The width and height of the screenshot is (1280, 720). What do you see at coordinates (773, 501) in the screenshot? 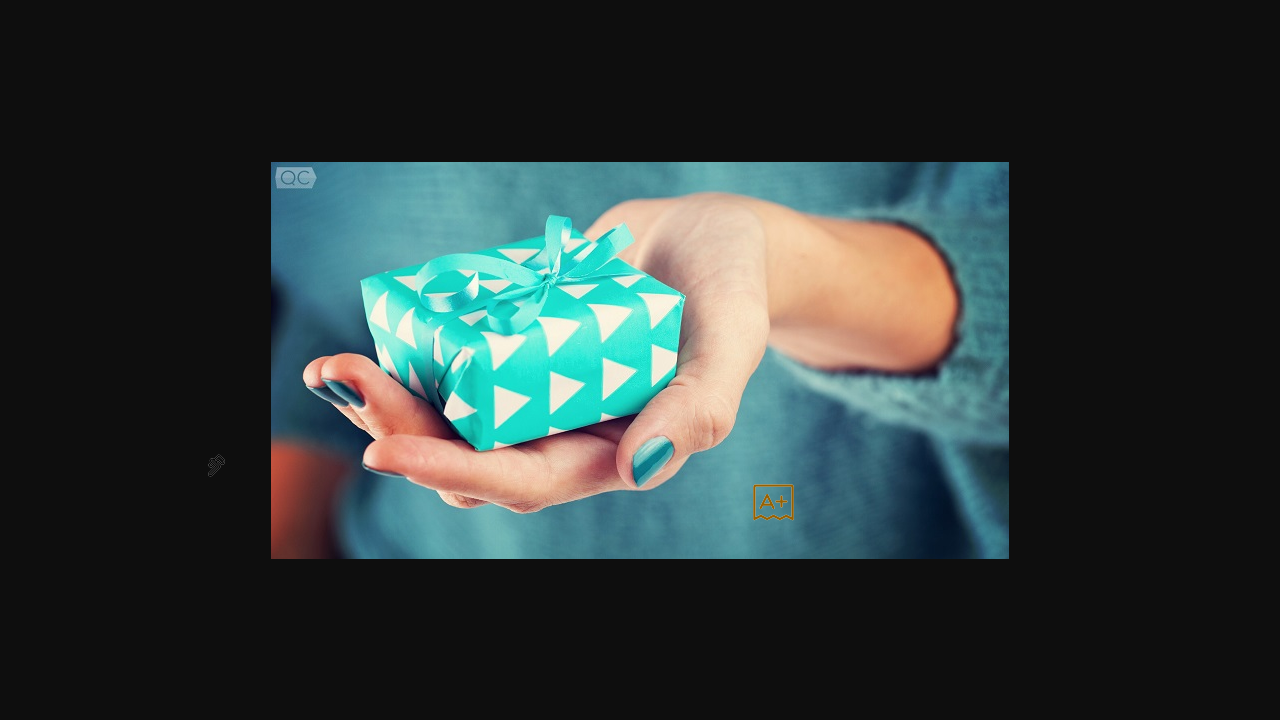
I see `view exam or test results` at bounding box center [773, 501].